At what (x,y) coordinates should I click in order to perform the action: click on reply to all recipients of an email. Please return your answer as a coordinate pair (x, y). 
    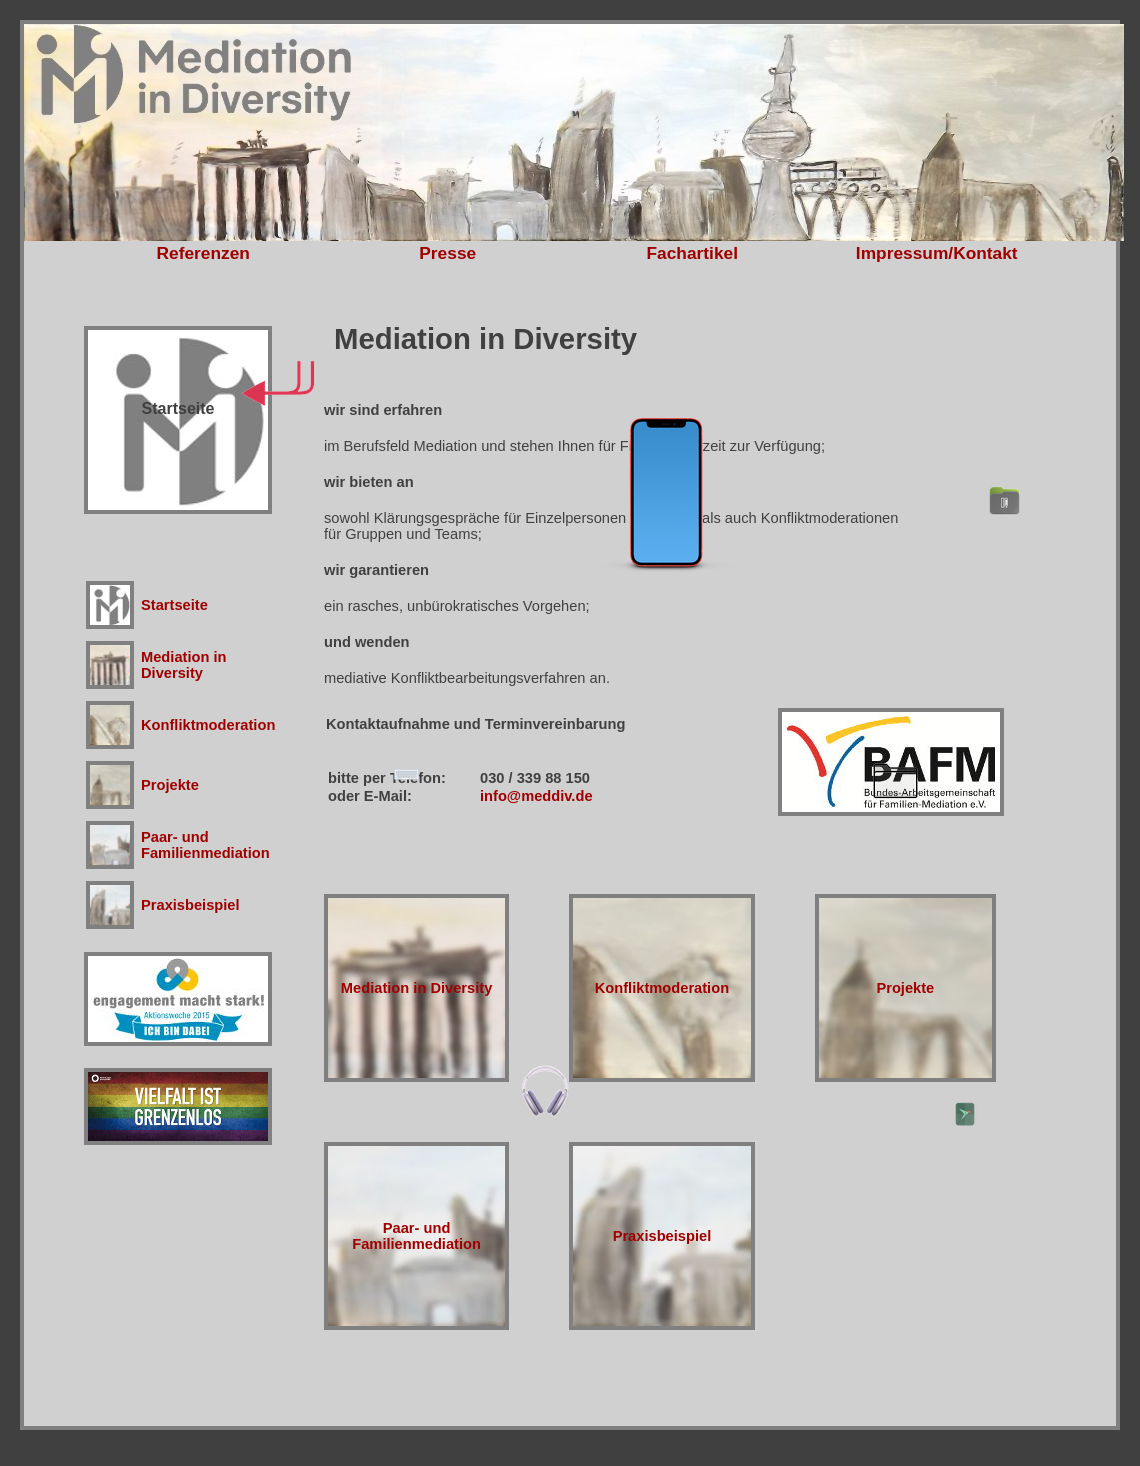
    Looking at the image, I should click on (277, 383).